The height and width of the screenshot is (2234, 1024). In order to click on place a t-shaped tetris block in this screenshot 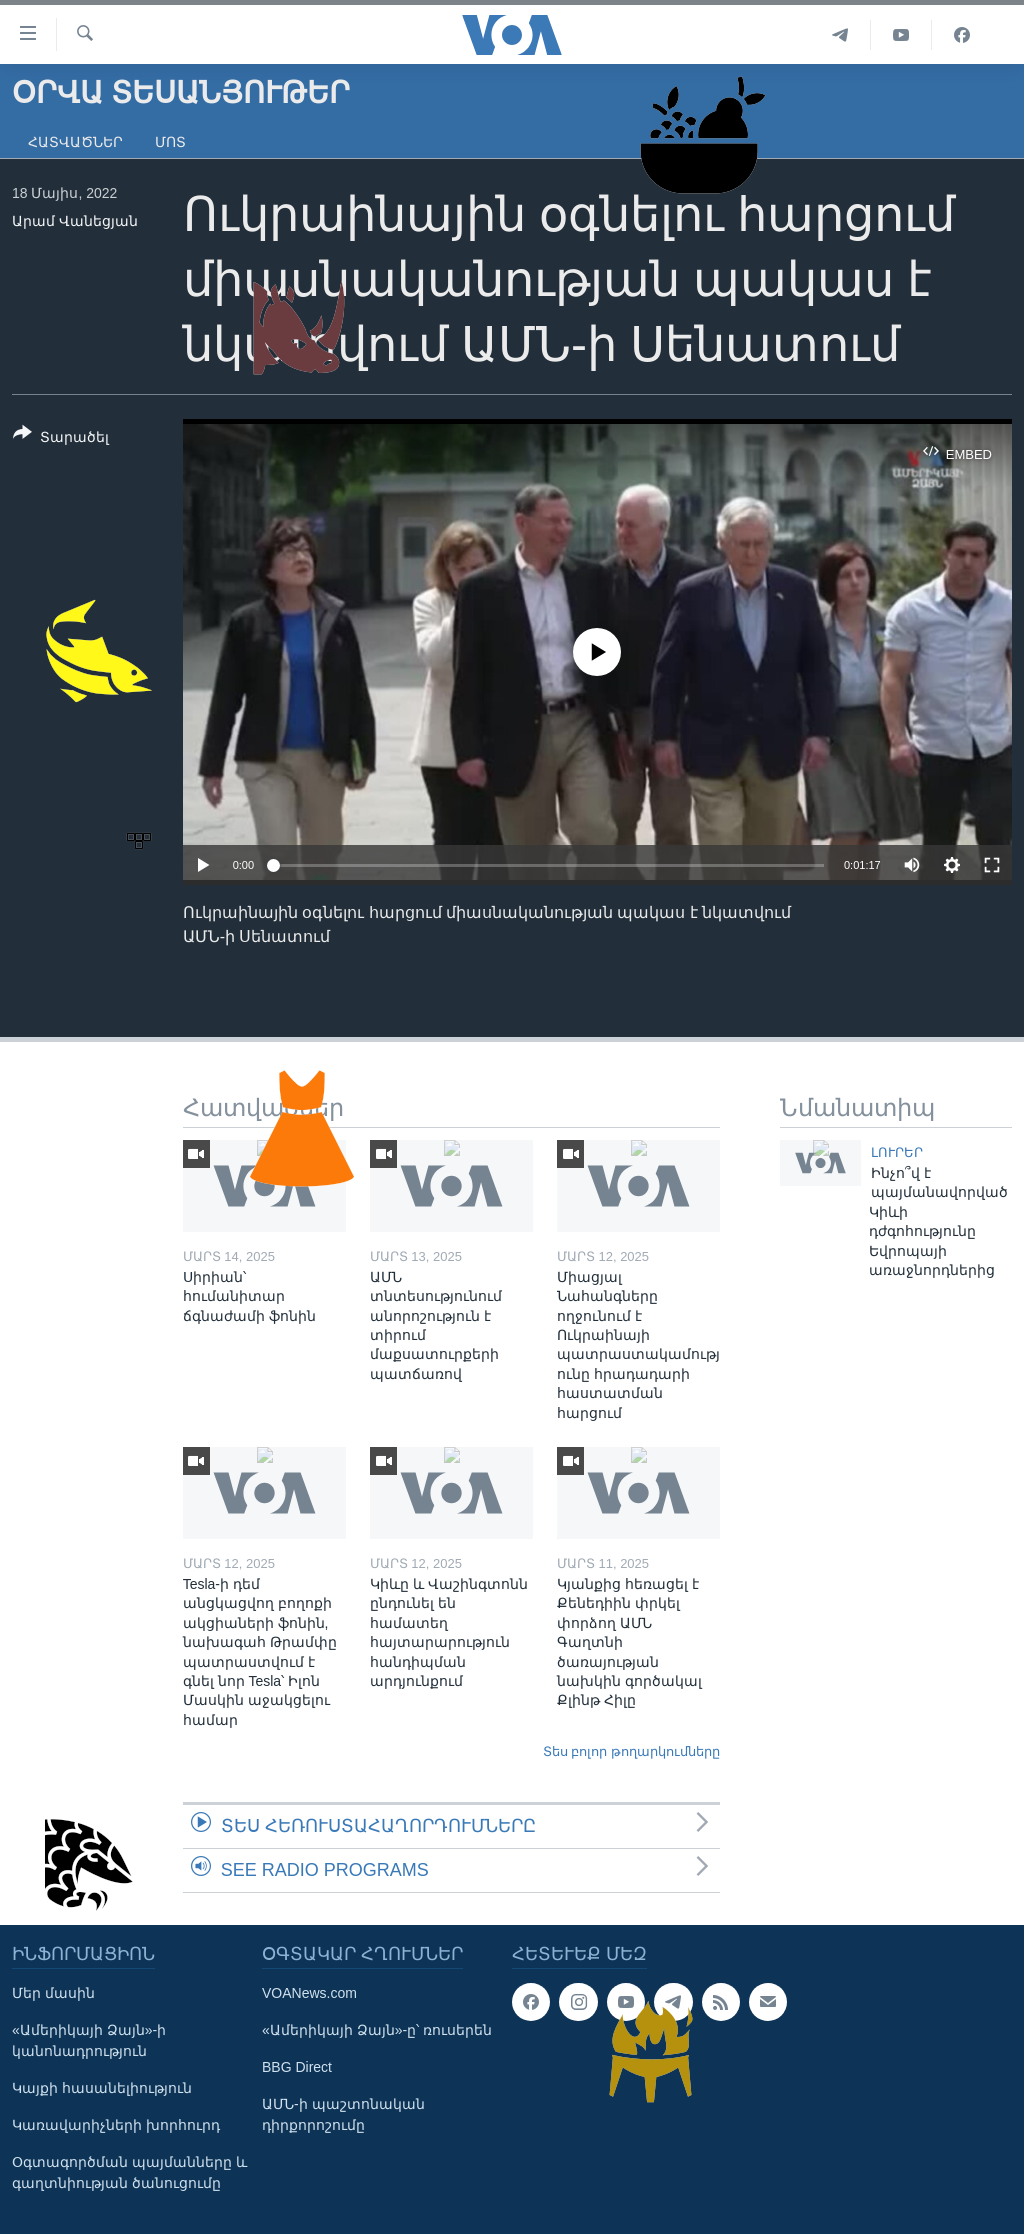, I will do `click(139, 841)`.